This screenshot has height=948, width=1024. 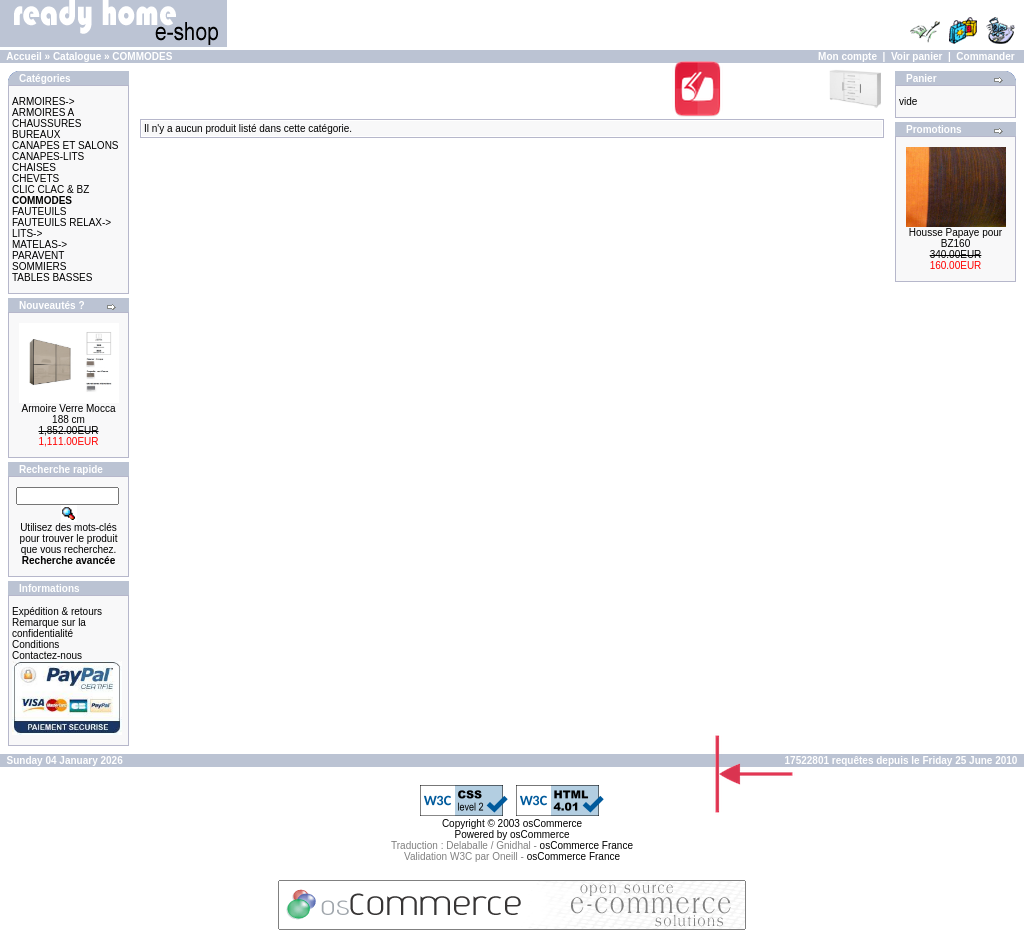 What do you see at coordinates (754, 774) in the screenshot?
I see `go to the first item in a list or sequence` at bounding box center [754, 774].